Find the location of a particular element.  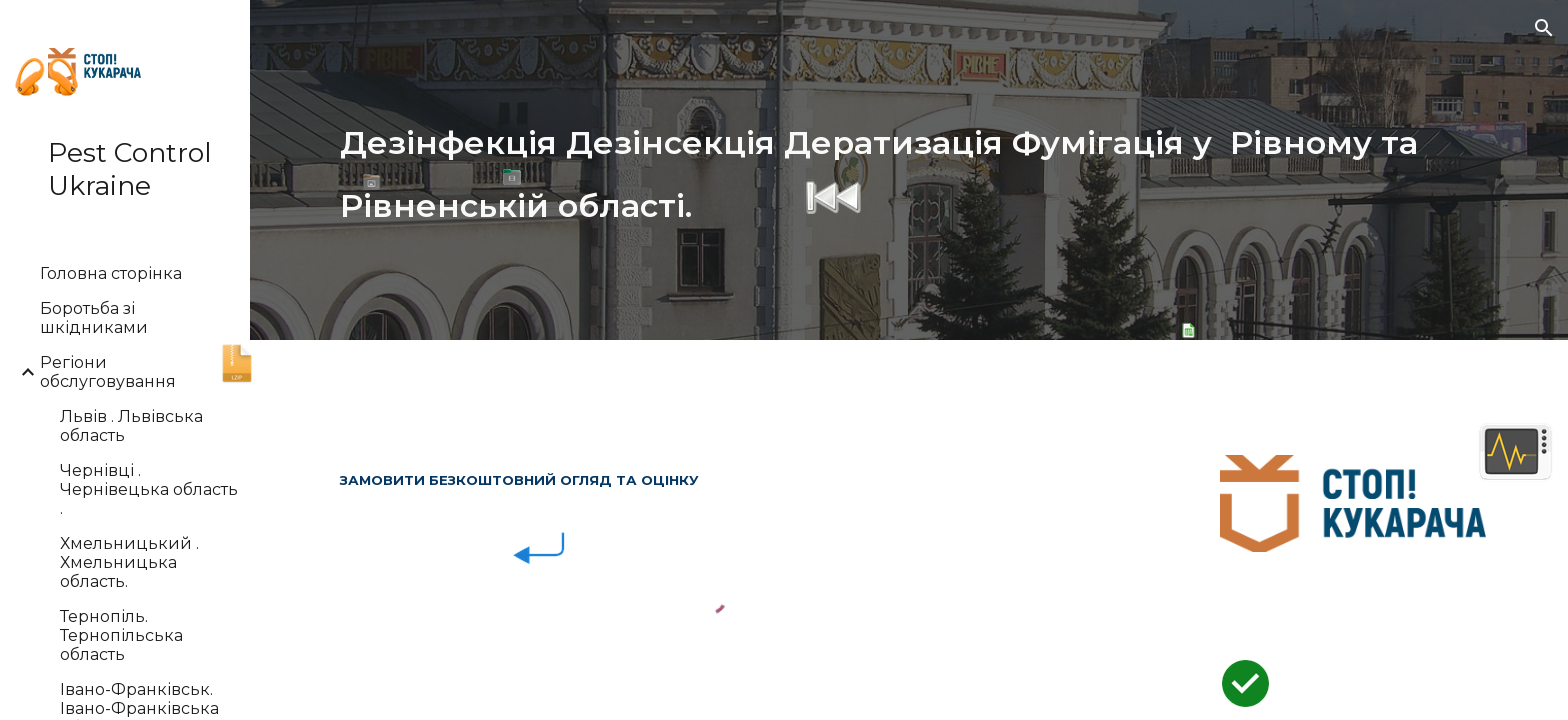

reply to an email message is located at coordinates (538, 548).